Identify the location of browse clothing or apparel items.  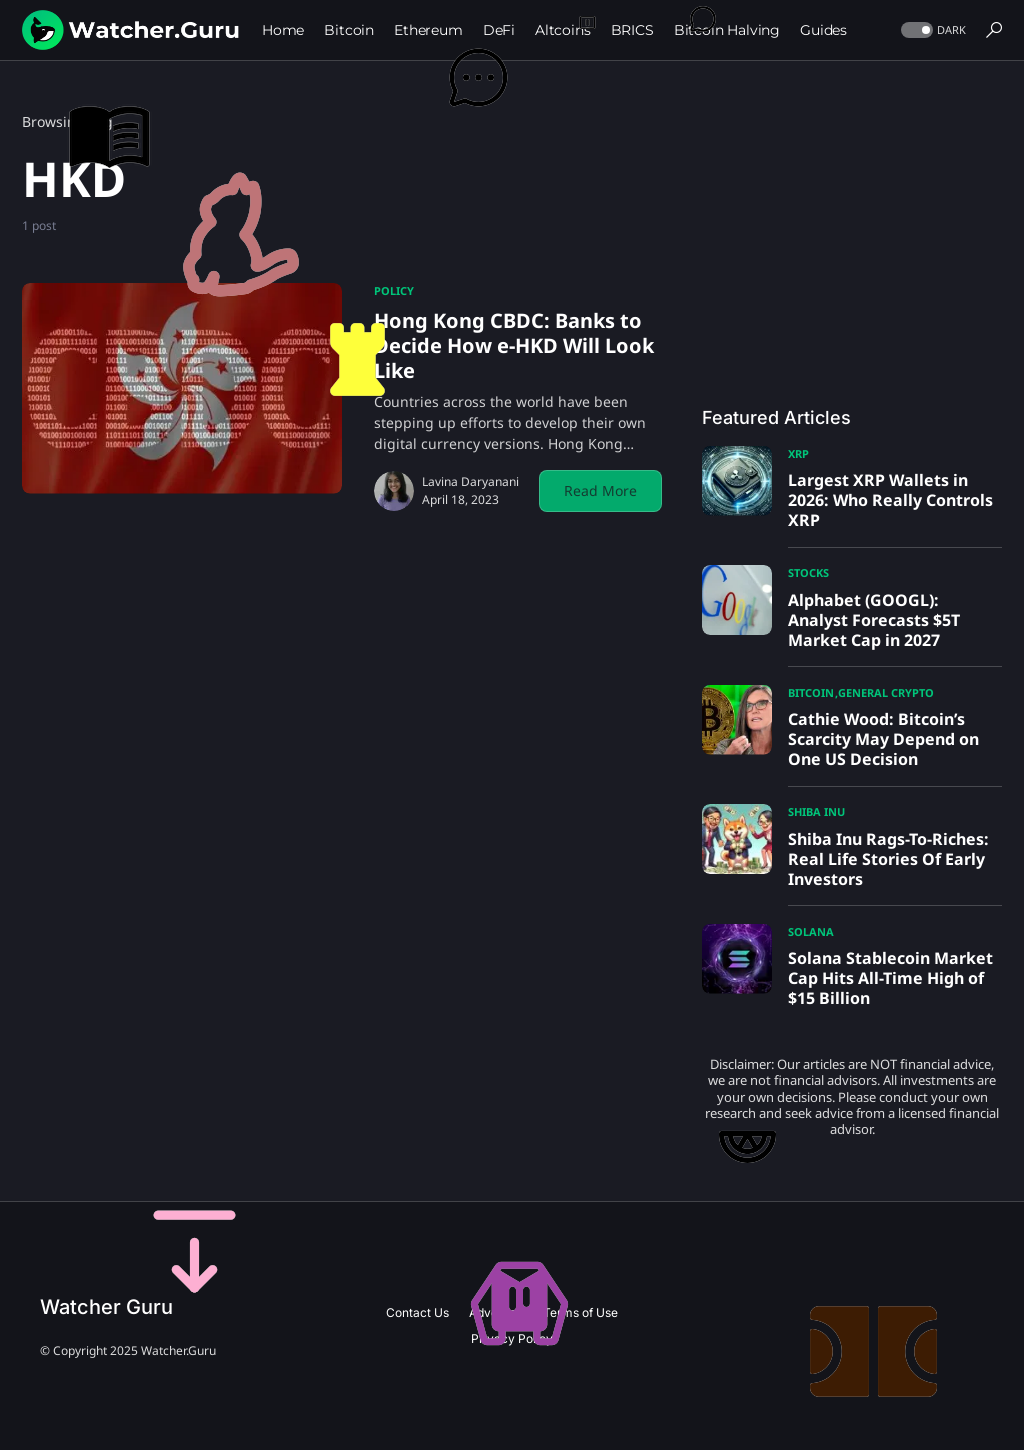
(519, 1303).